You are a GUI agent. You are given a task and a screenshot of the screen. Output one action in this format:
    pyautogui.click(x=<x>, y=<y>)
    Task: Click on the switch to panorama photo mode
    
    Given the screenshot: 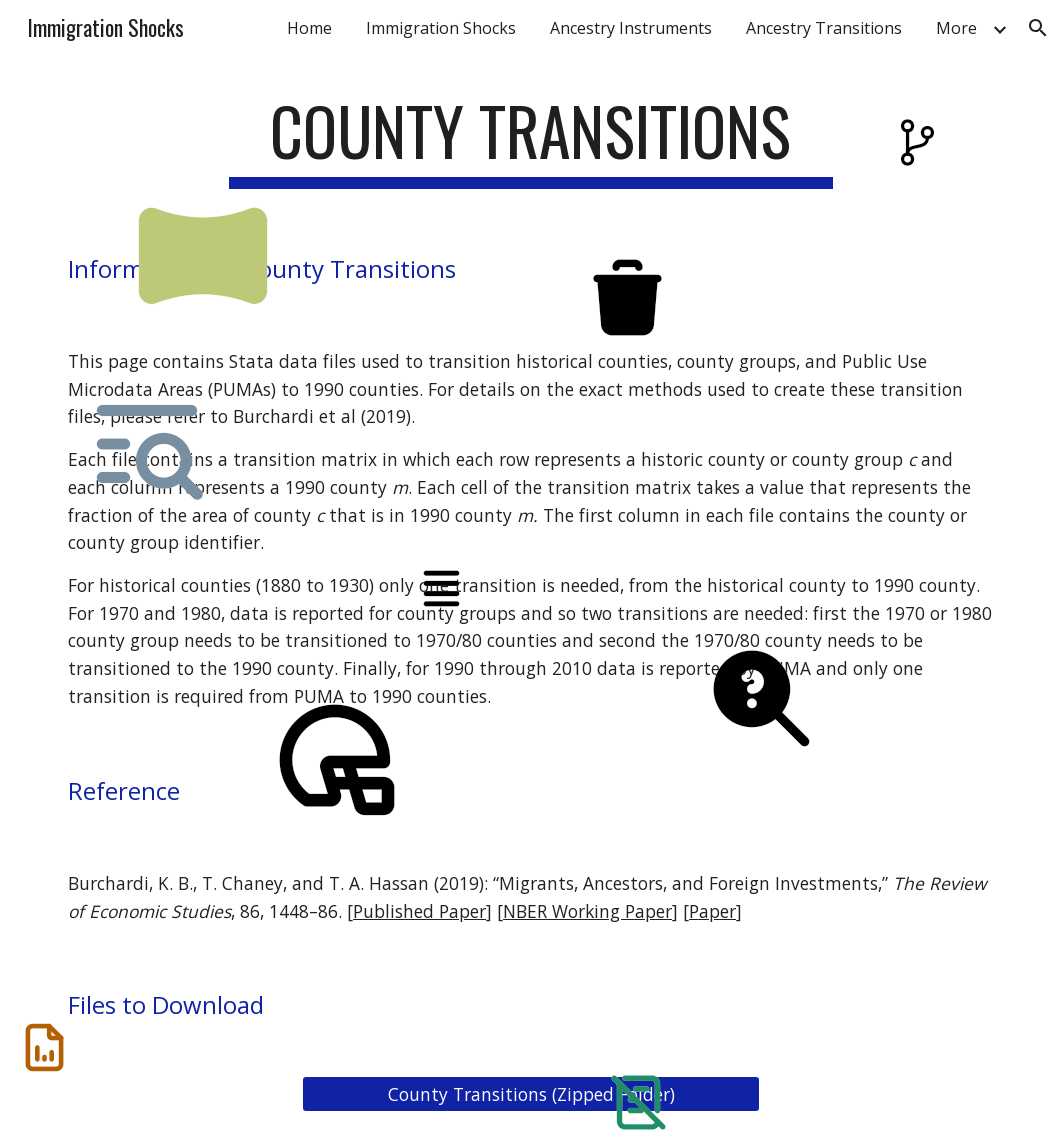 What is the action you would take?
    pyautogui.click(x=203, y=256)
    